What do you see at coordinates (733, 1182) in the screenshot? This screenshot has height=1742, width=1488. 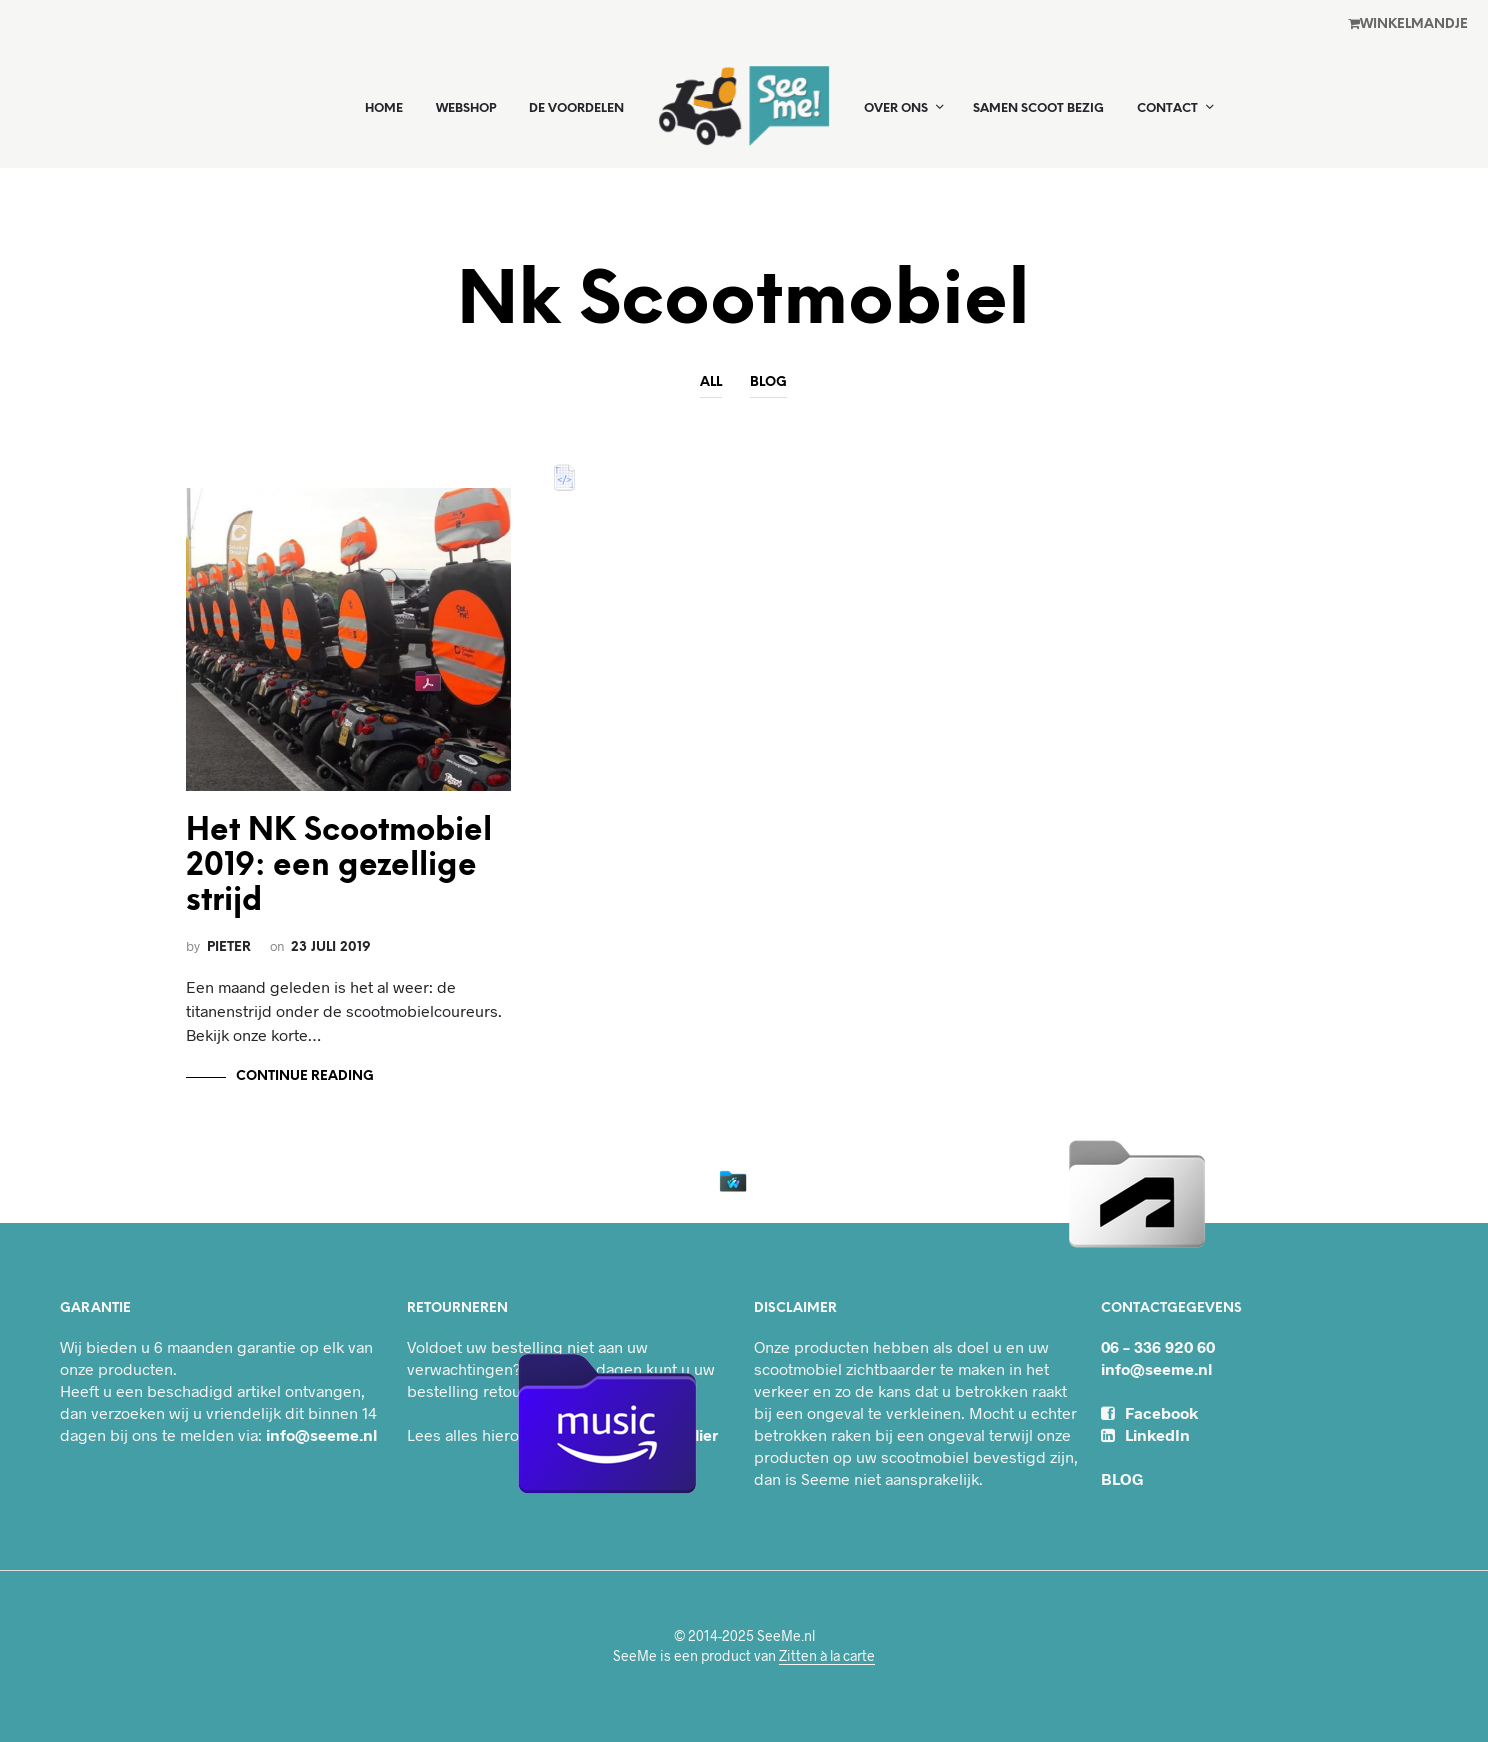 I see `open waterfox browser files folder` at bounding box center [733, 1182].